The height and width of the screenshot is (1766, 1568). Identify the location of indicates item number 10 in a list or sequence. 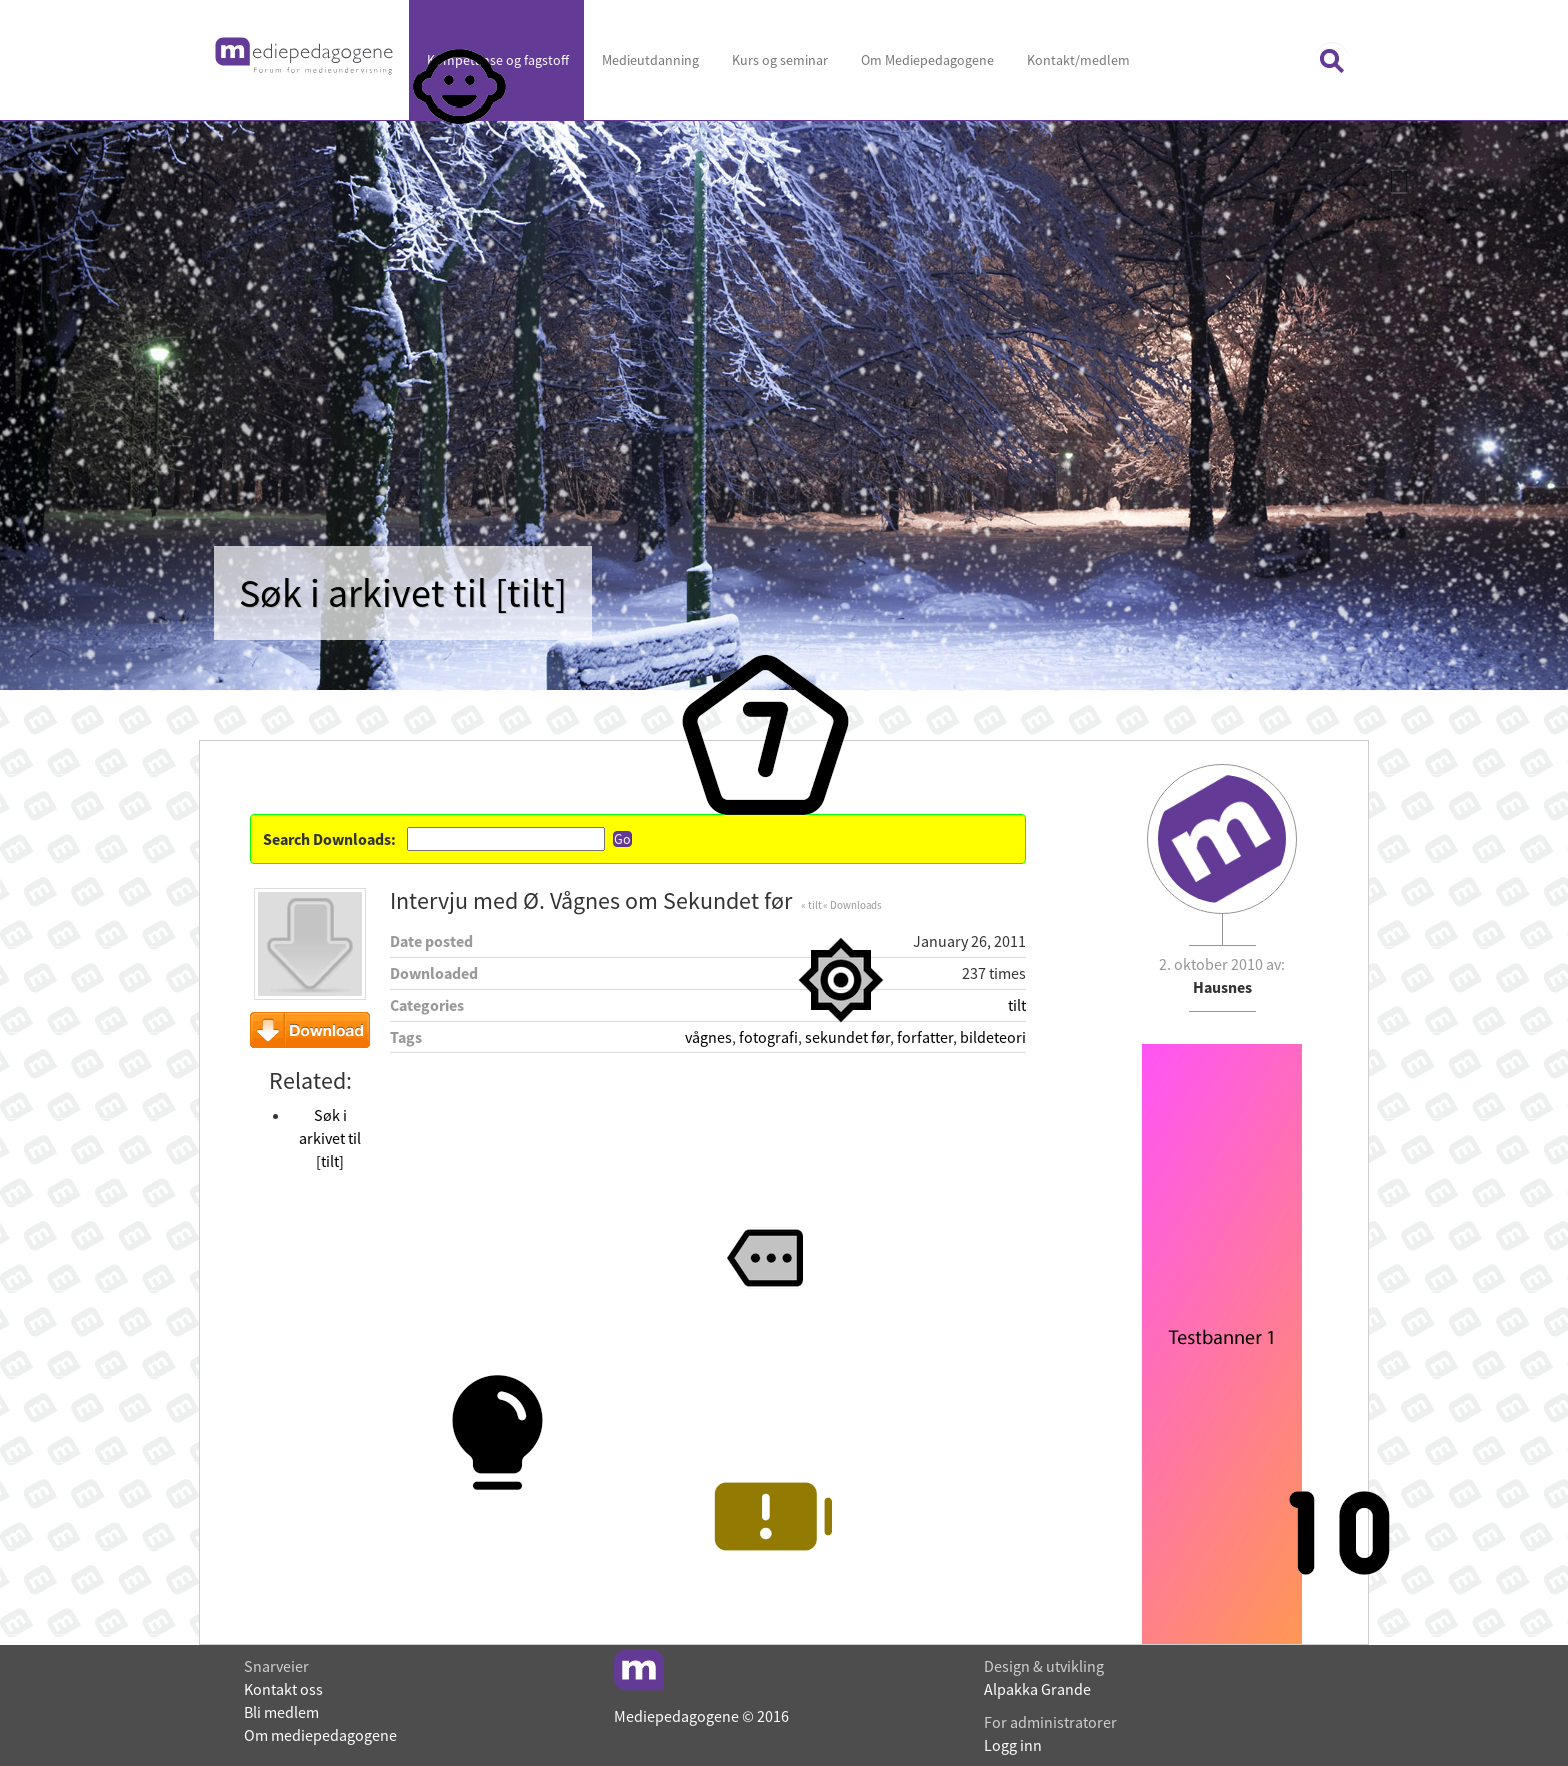
(1331, 1533).